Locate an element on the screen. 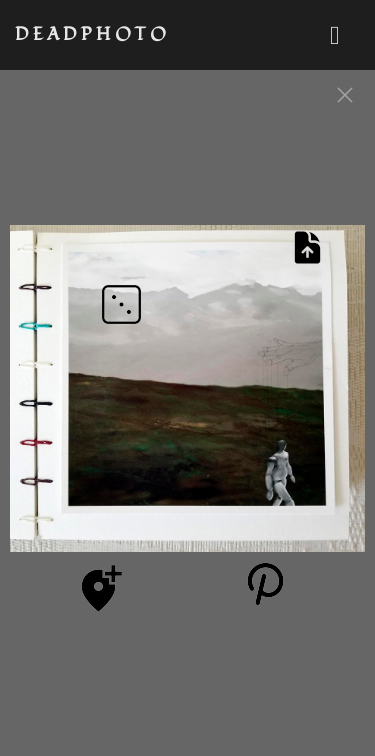  add a new location pin to the map is located at coordinates (98, 588).